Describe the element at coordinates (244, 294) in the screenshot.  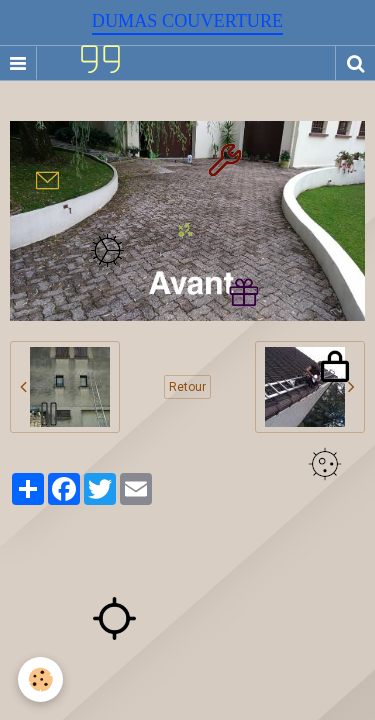
I see `view or redeem a gift` at that location.